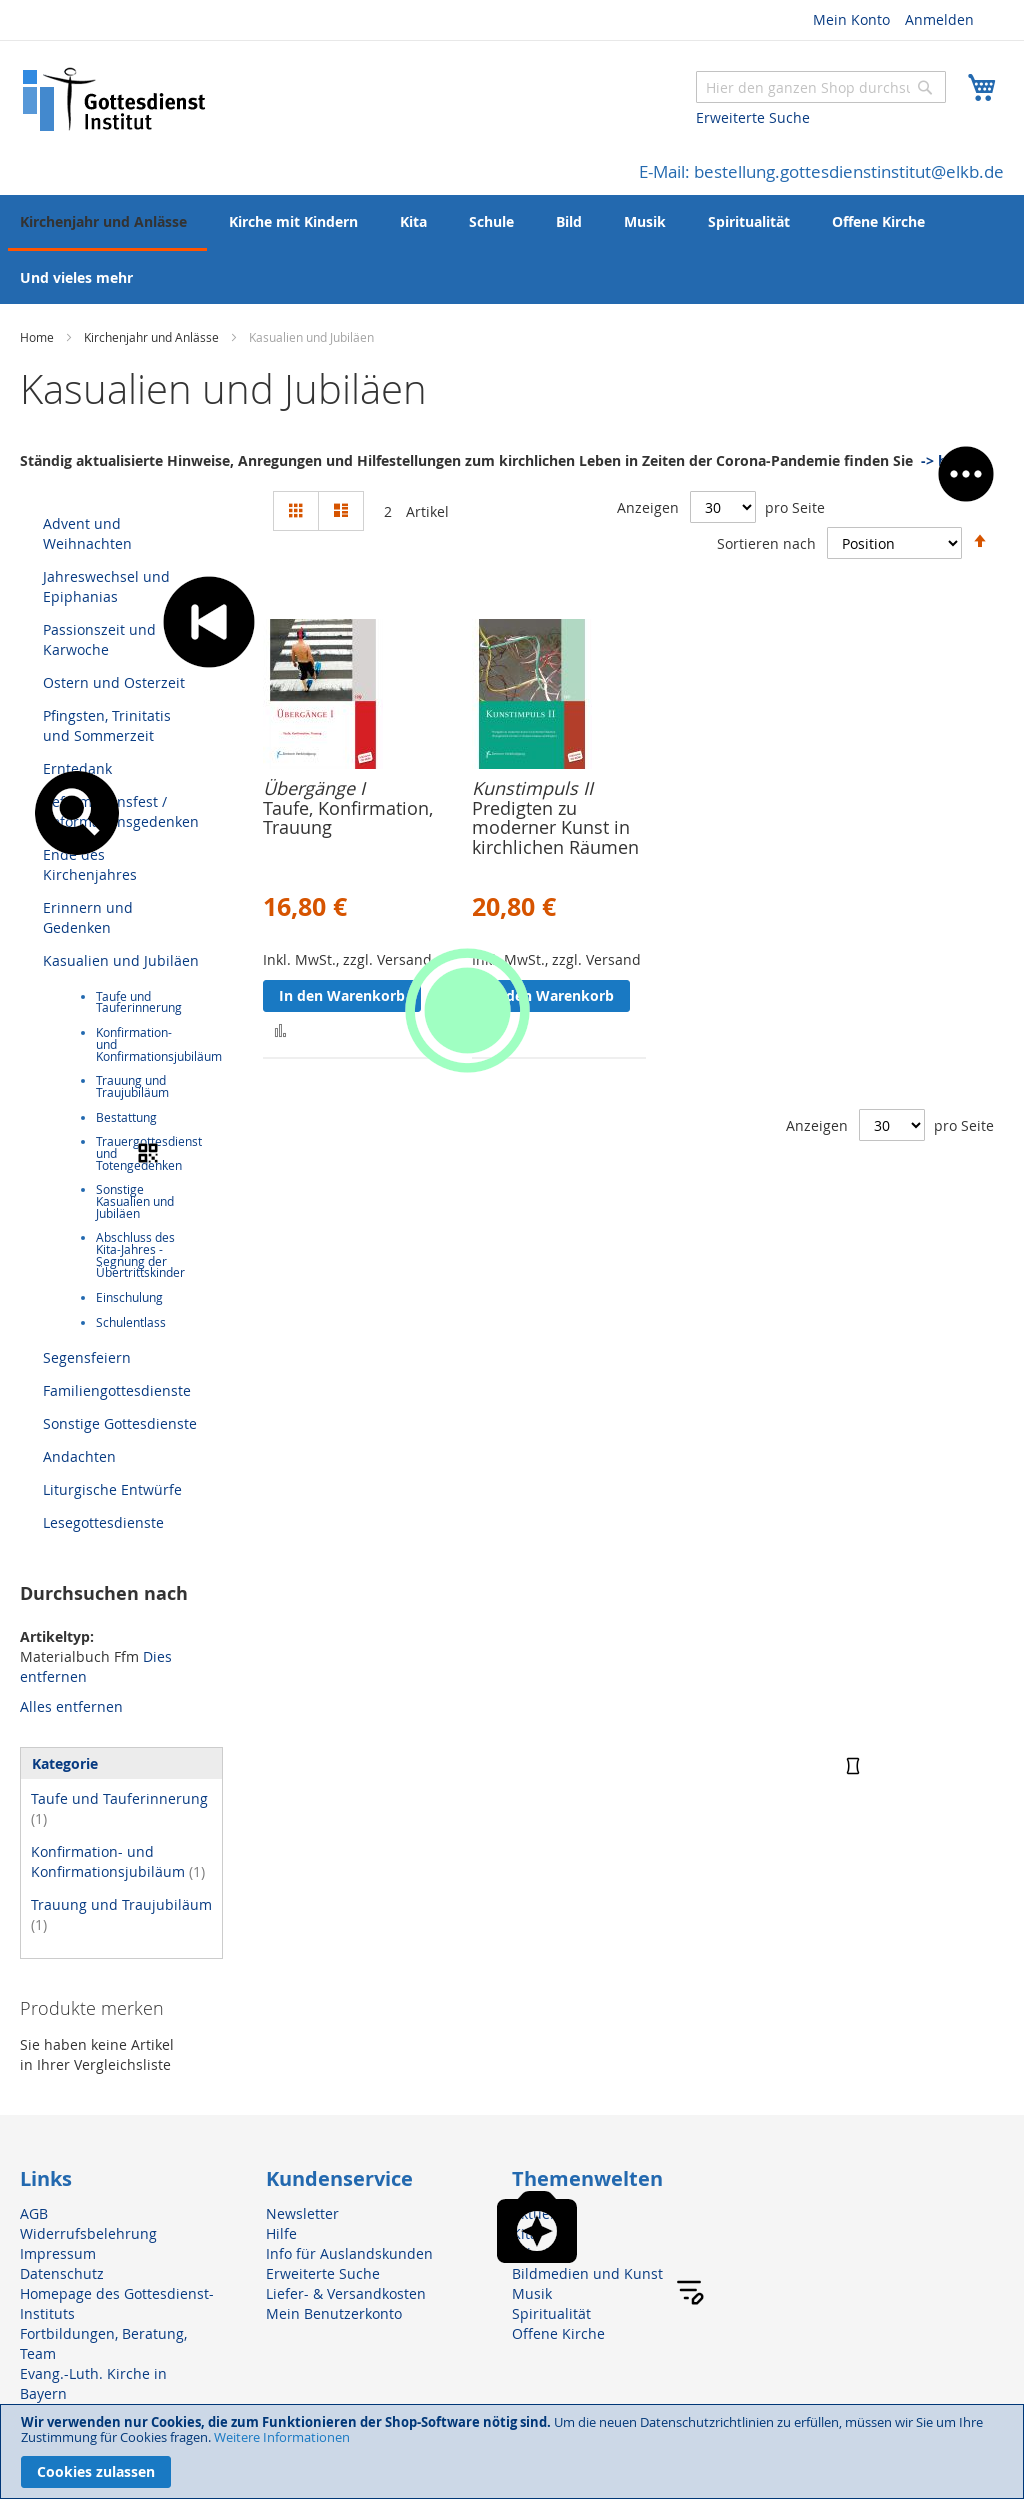 The image size is (1024, 2499). Describe the element at coordinates (853, 1766) in the screenshot. I see `switch to vertical panorama mode` at that location.